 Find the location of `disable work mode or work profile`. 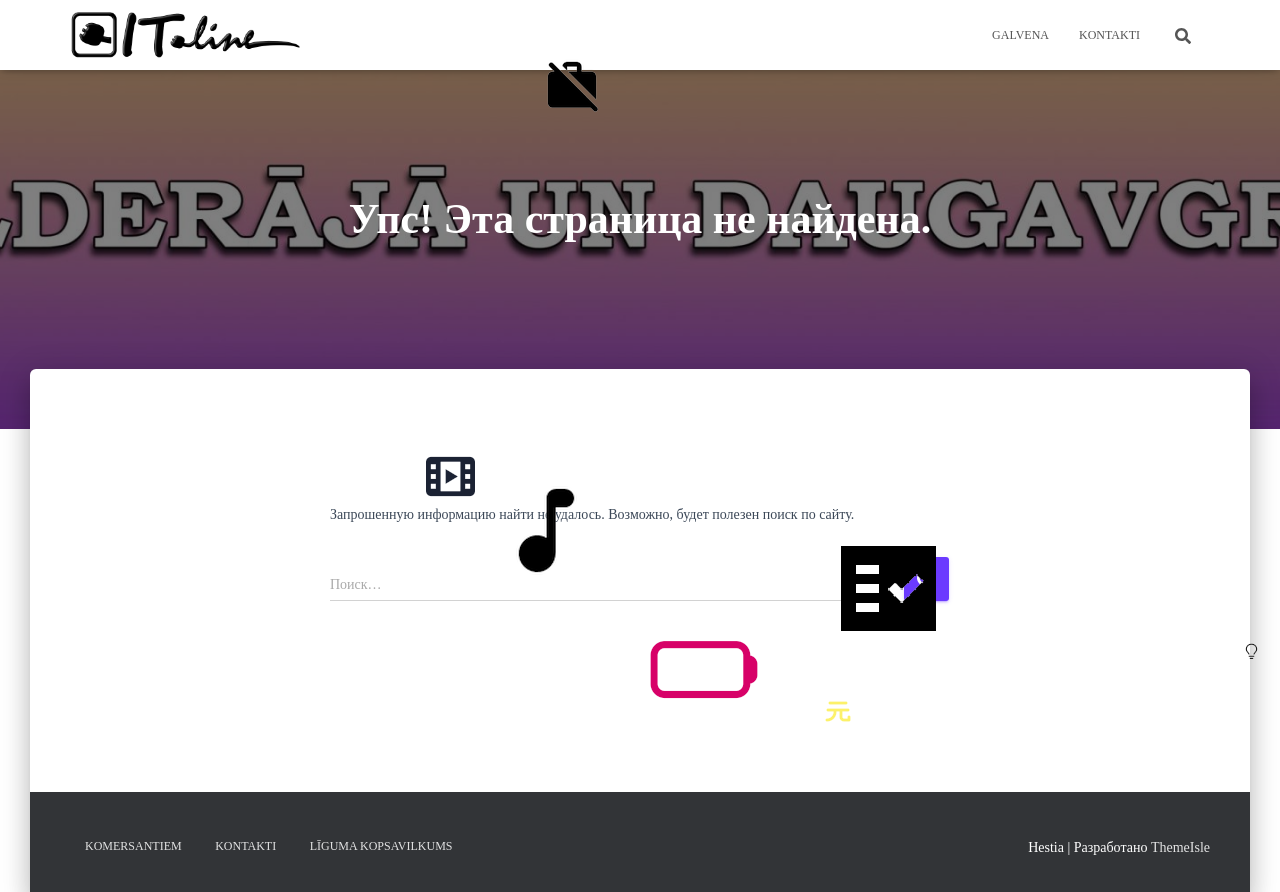

disable work mode or work profile is located at coordinates (572, 86).